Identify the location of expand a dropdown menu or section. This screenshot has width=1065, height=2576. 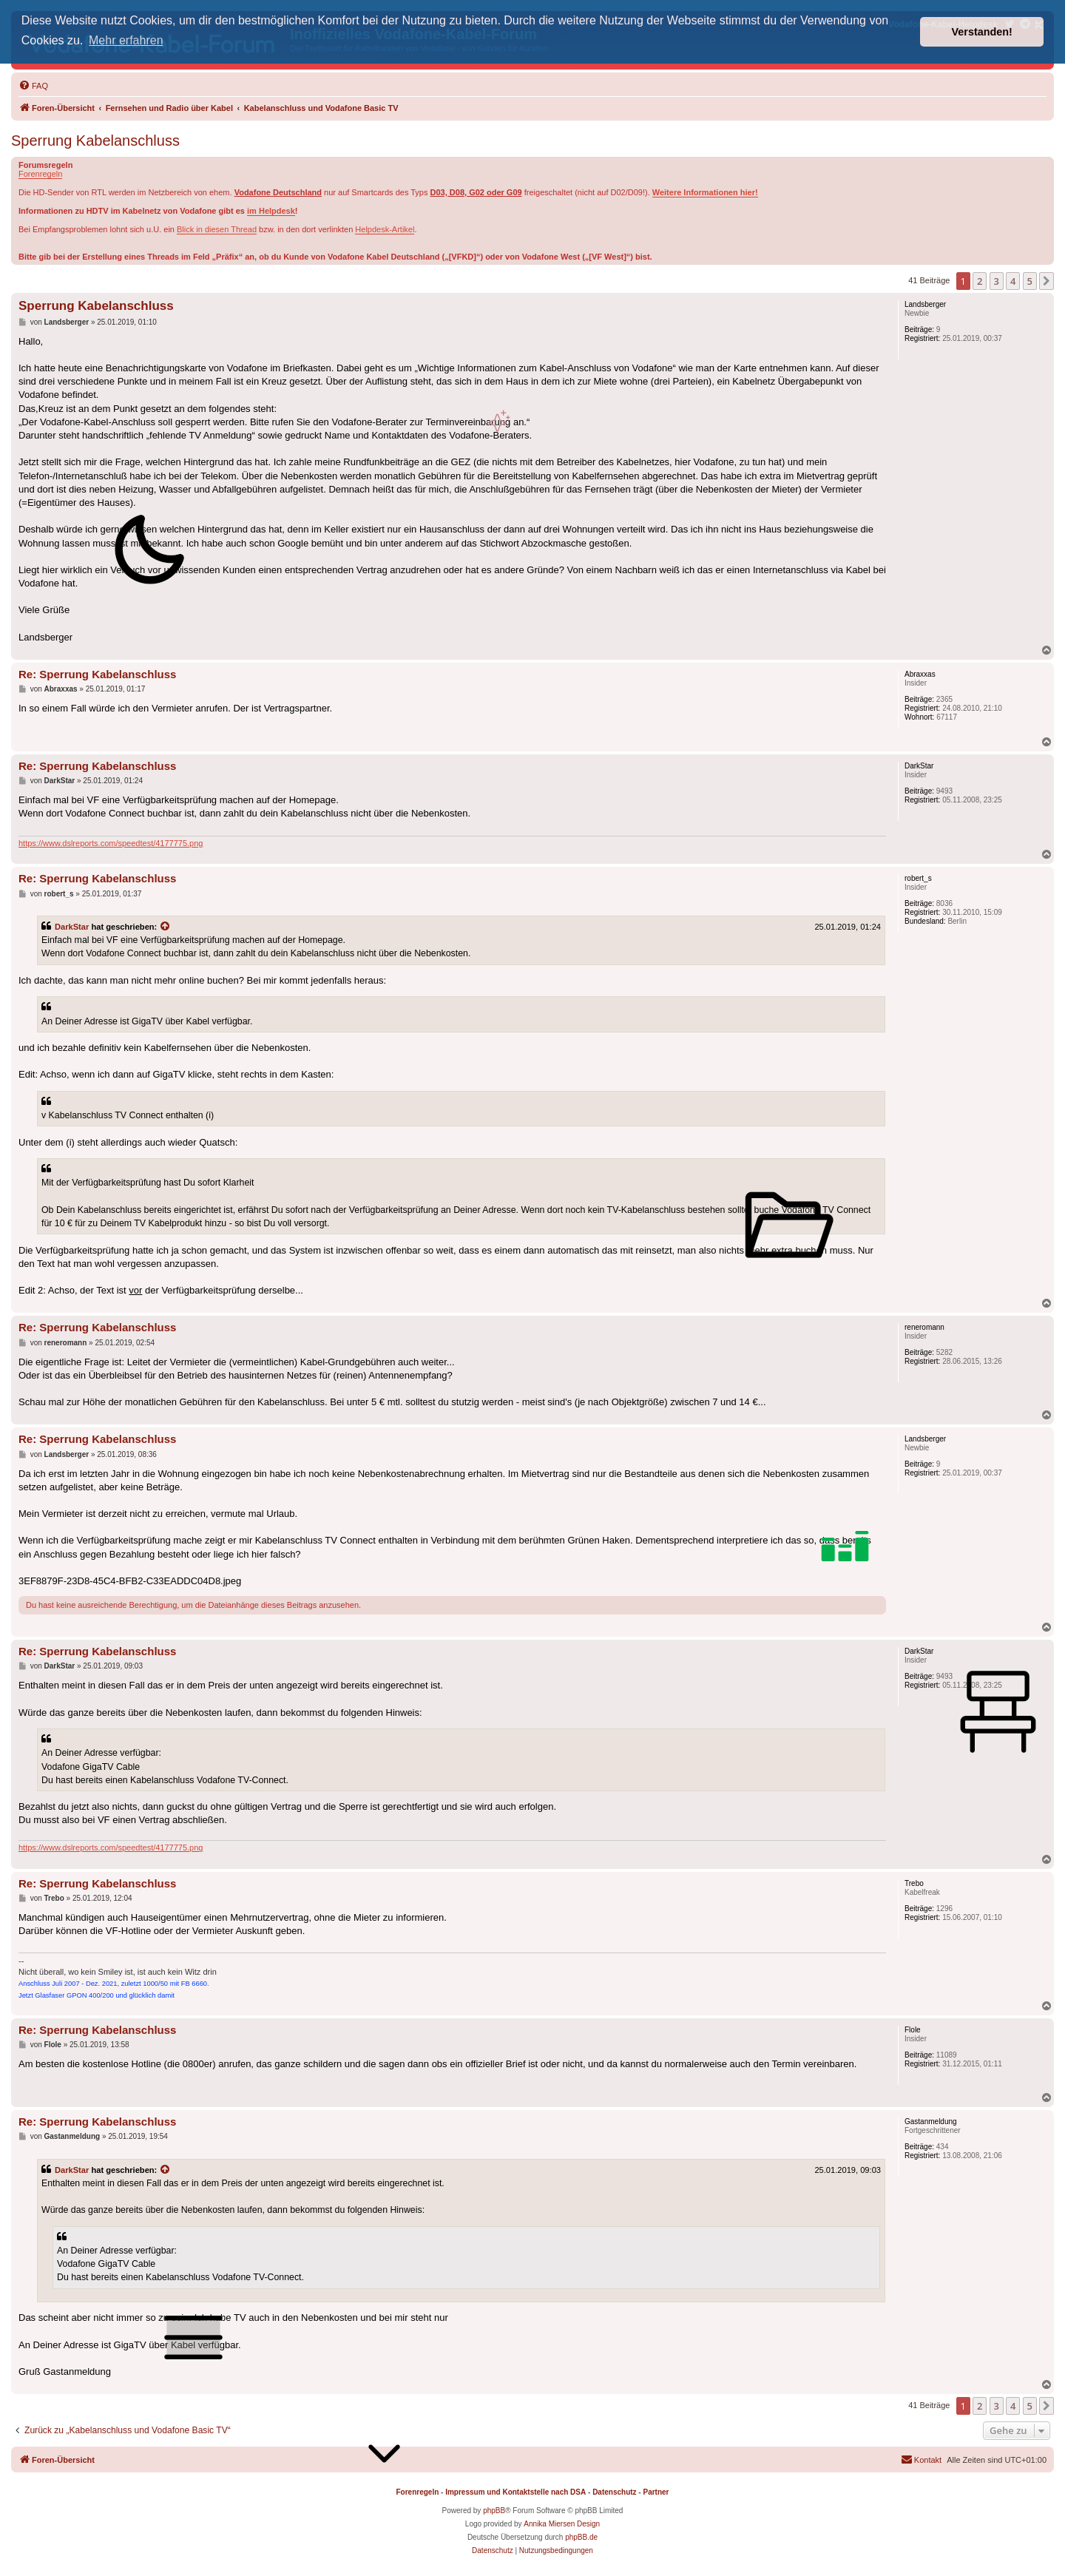
(384, 2453).